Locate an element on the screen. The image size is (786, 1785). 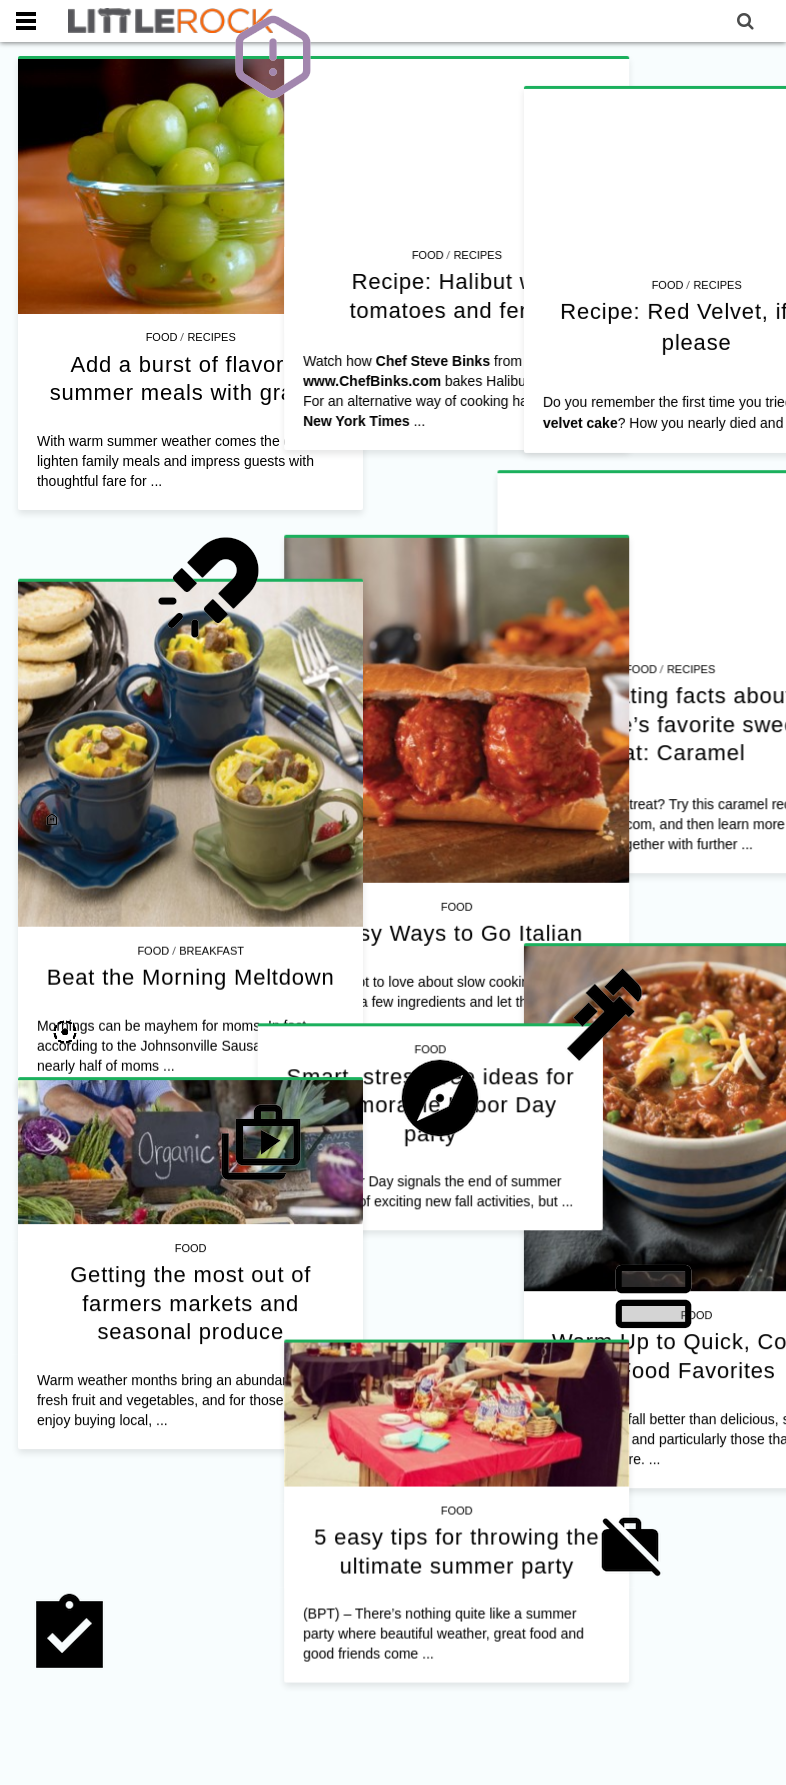
find nearby food banks or food assistance locations is located at coordinates (52, 819).